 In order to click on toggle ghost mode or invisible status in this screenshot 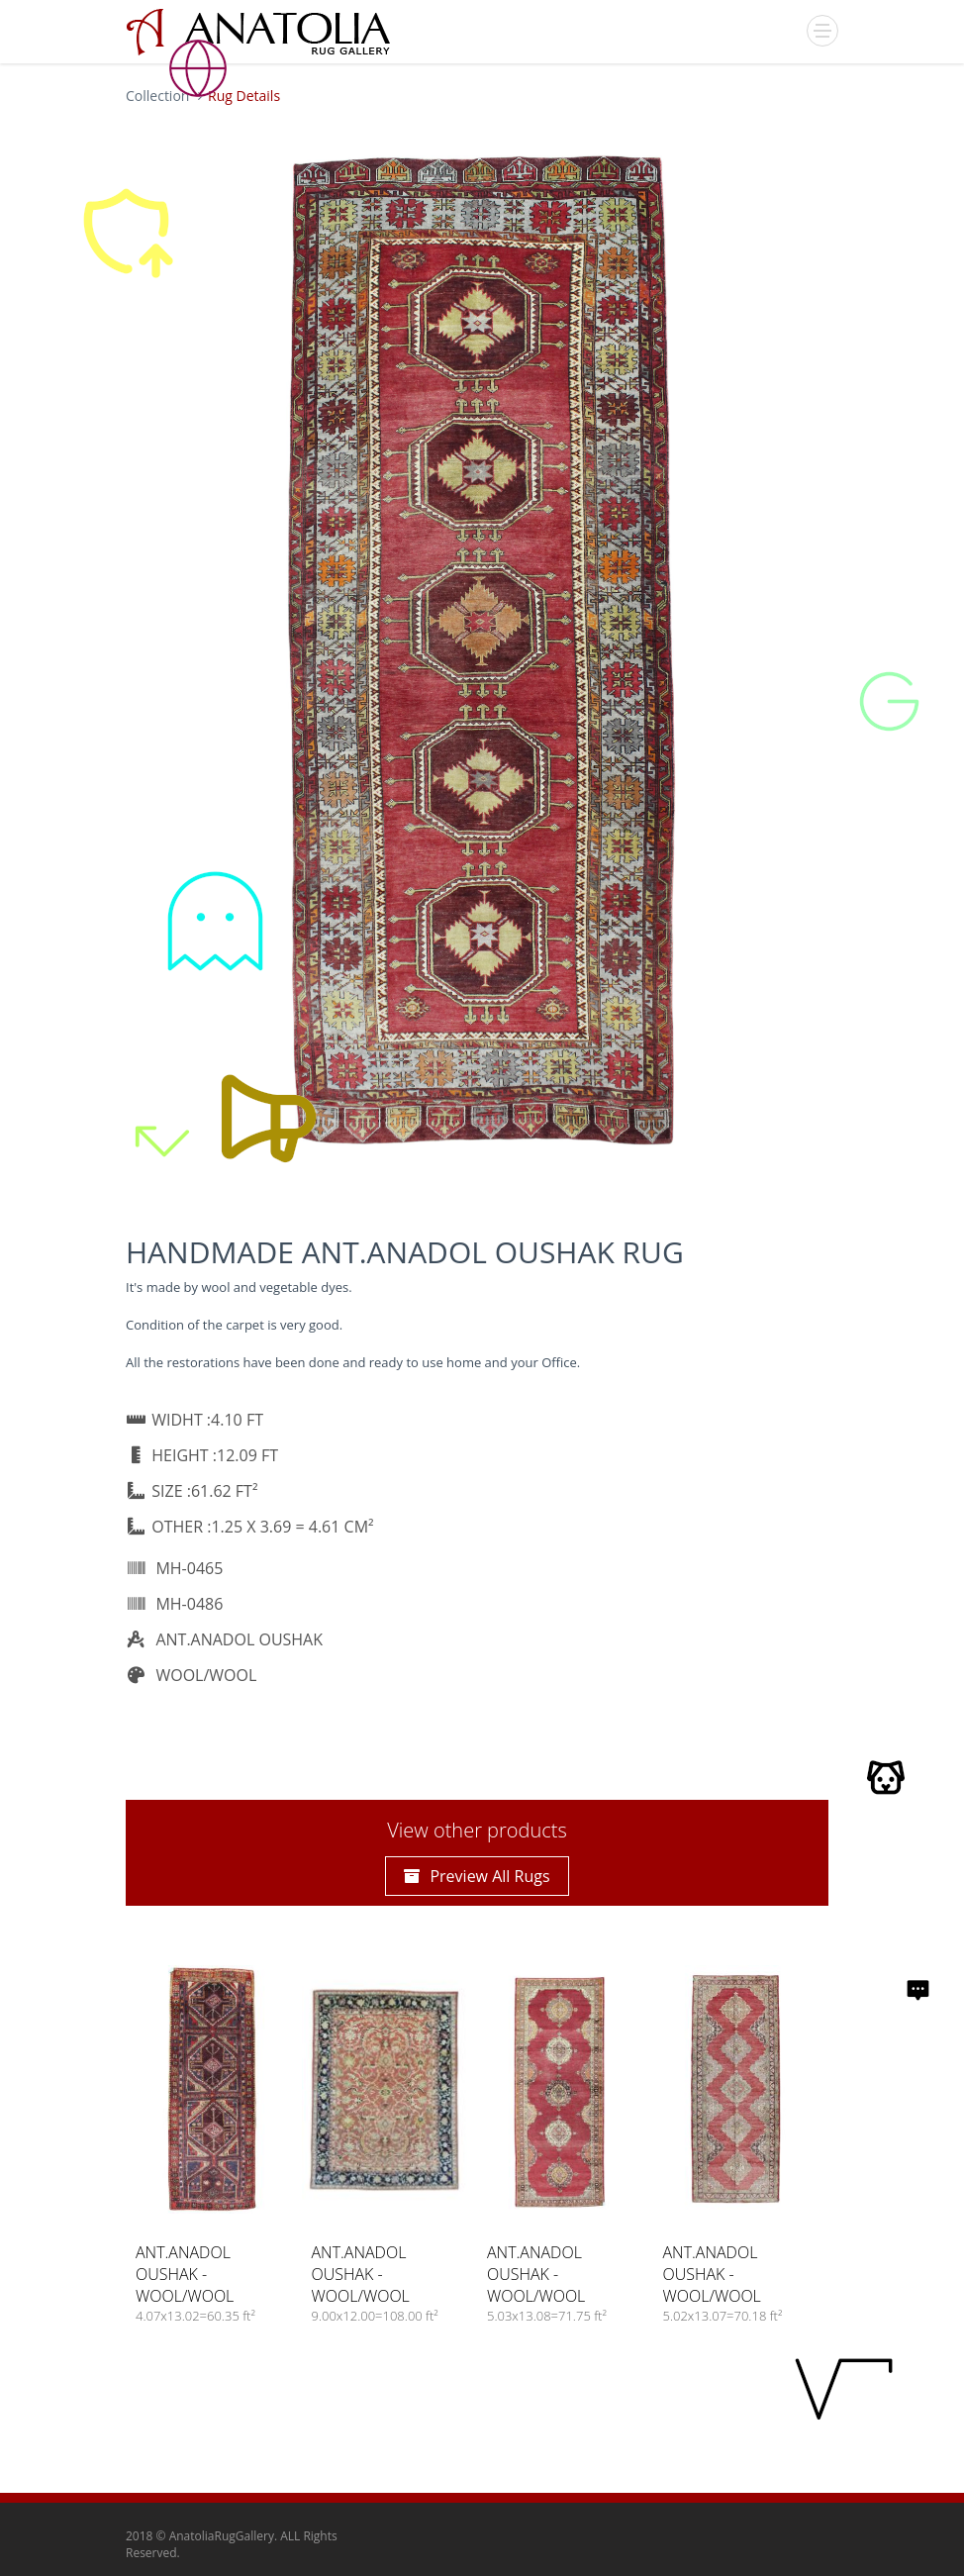, I will do `click(215, 923)`.